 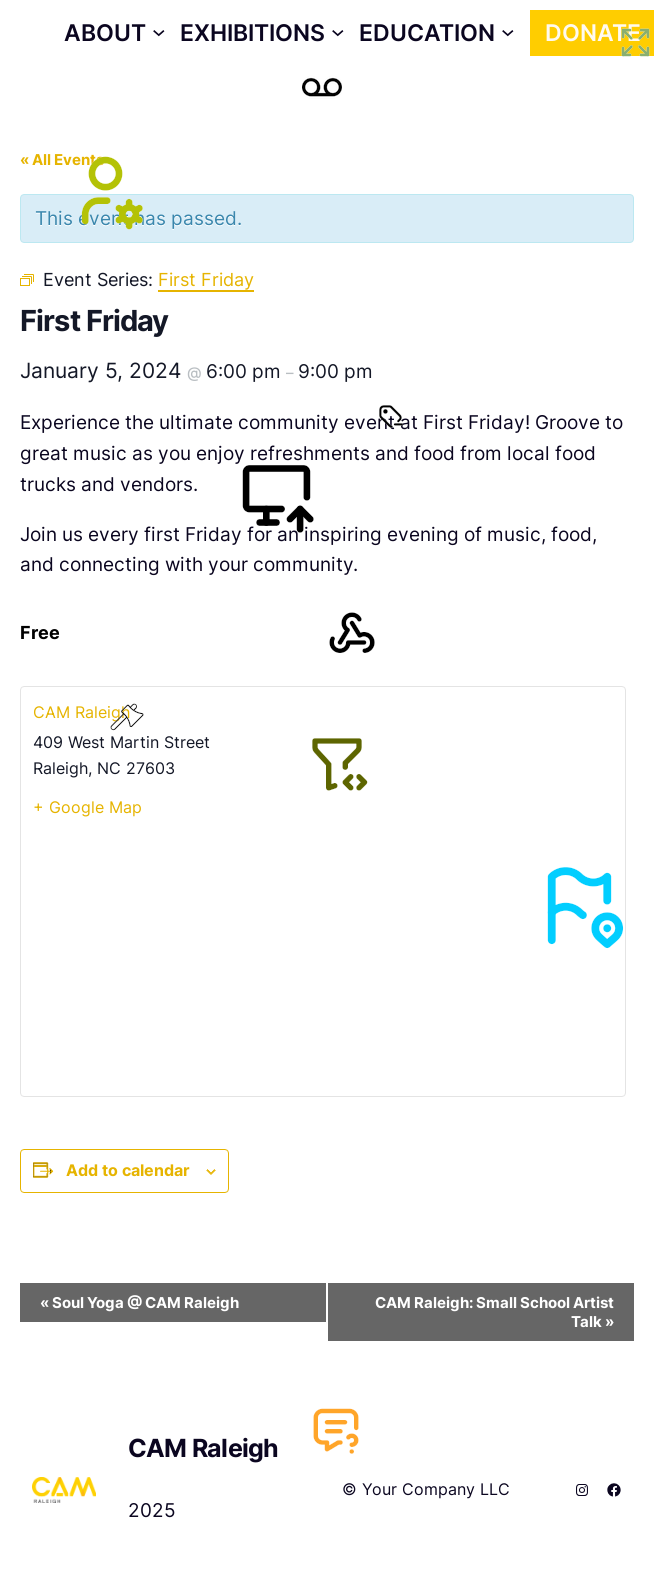 I want to click on access help or FAQ chat, so click(x=336, y=1429).